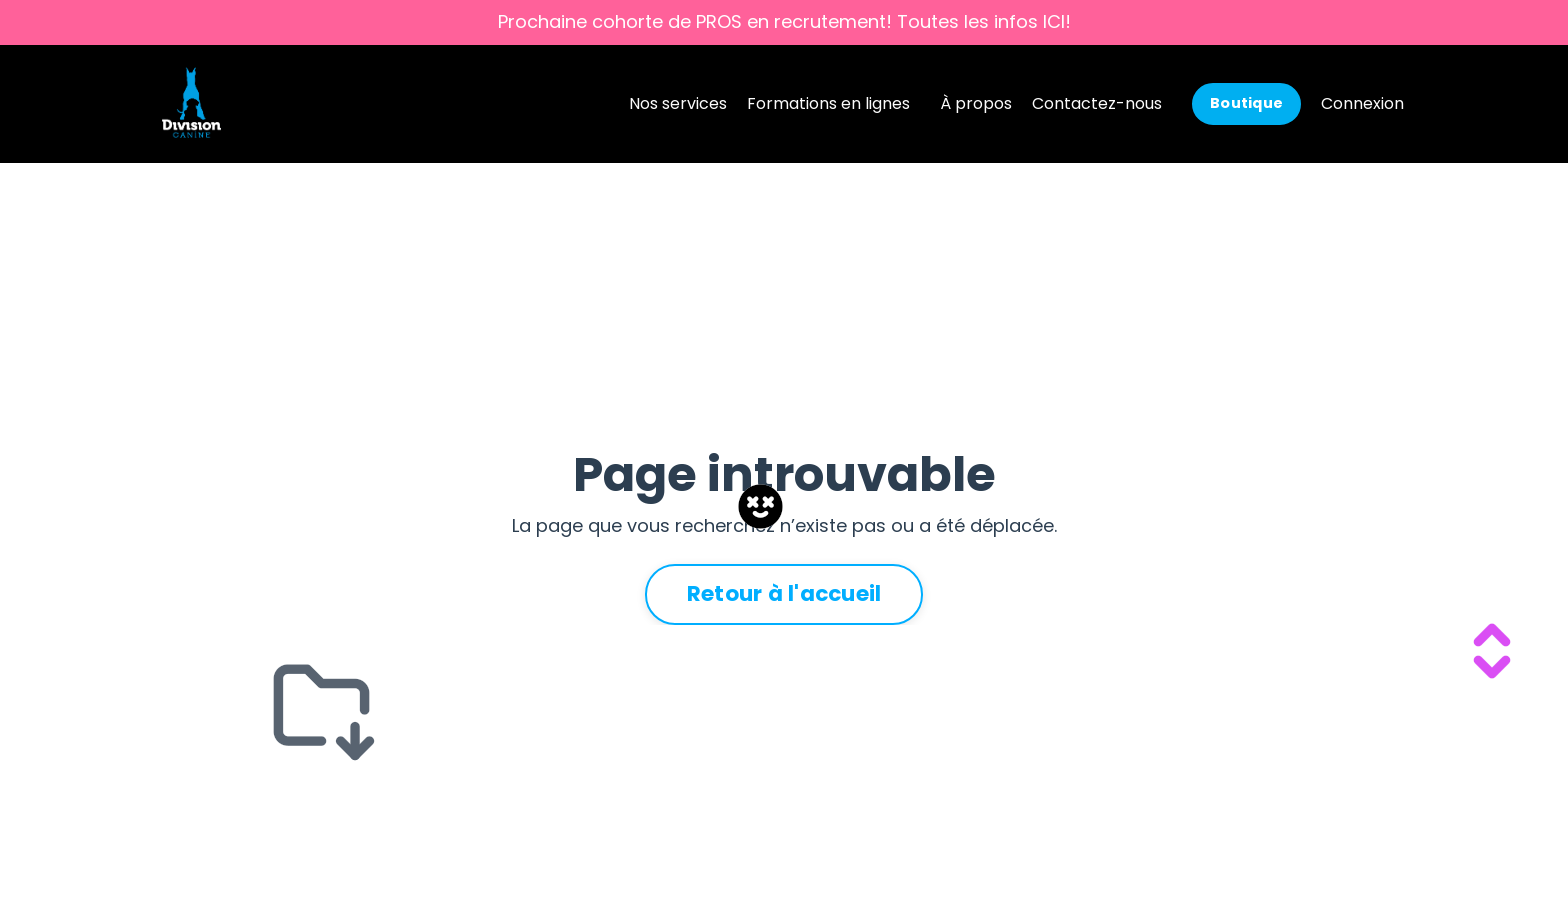  What do you see at coordinates (760, 506) in the screenshot?
I see `select a silly or goofy mood reaction` at bounding box center [760, 506].